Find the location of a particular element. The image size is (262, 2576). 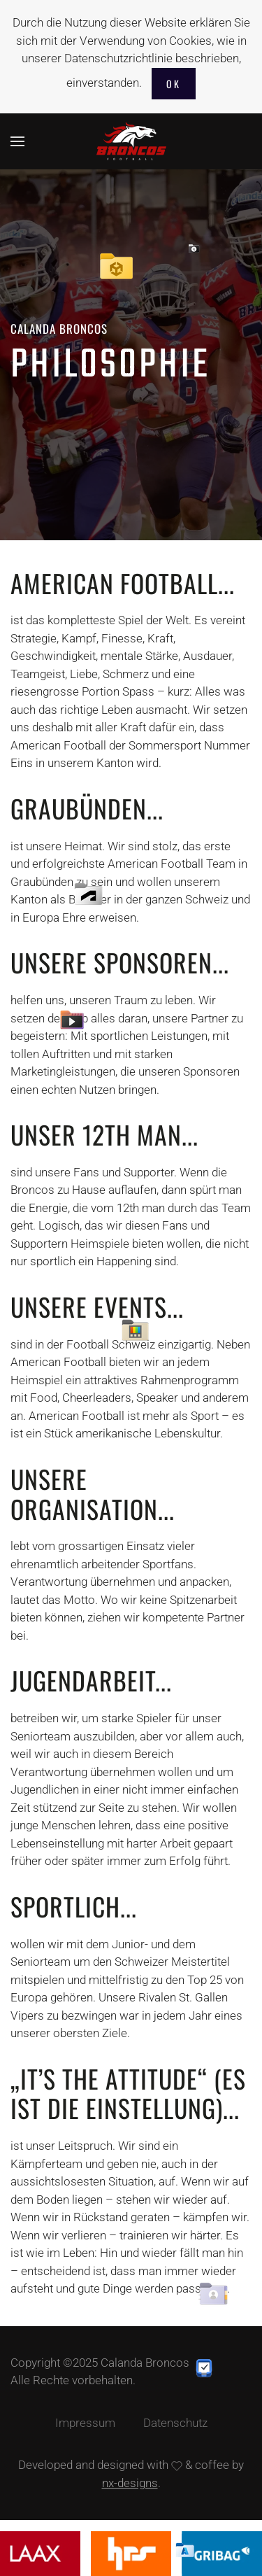

open autodesk project files folder is located at coordinates (88, 894).